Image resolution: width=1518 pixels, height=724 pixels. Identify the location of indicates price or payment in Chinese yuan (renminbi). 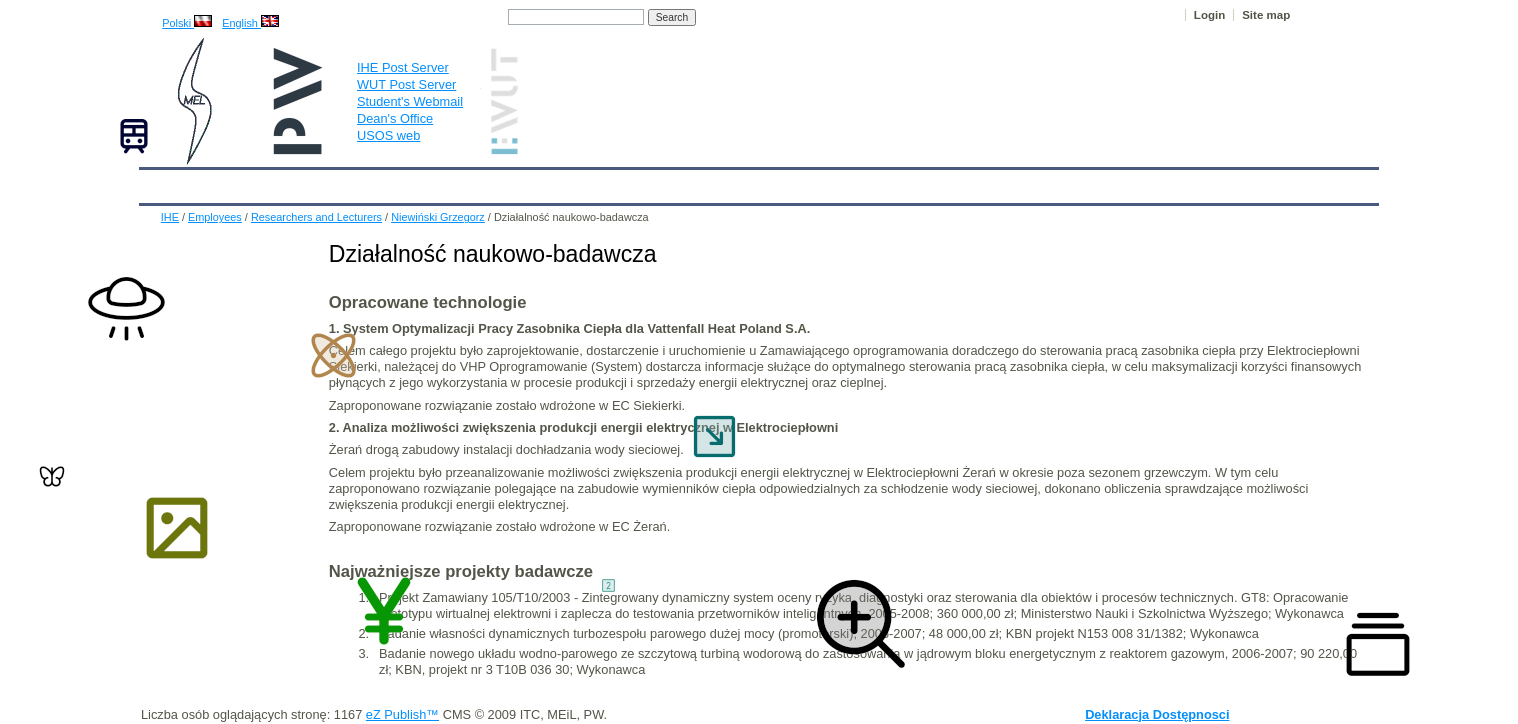
(384, 611).